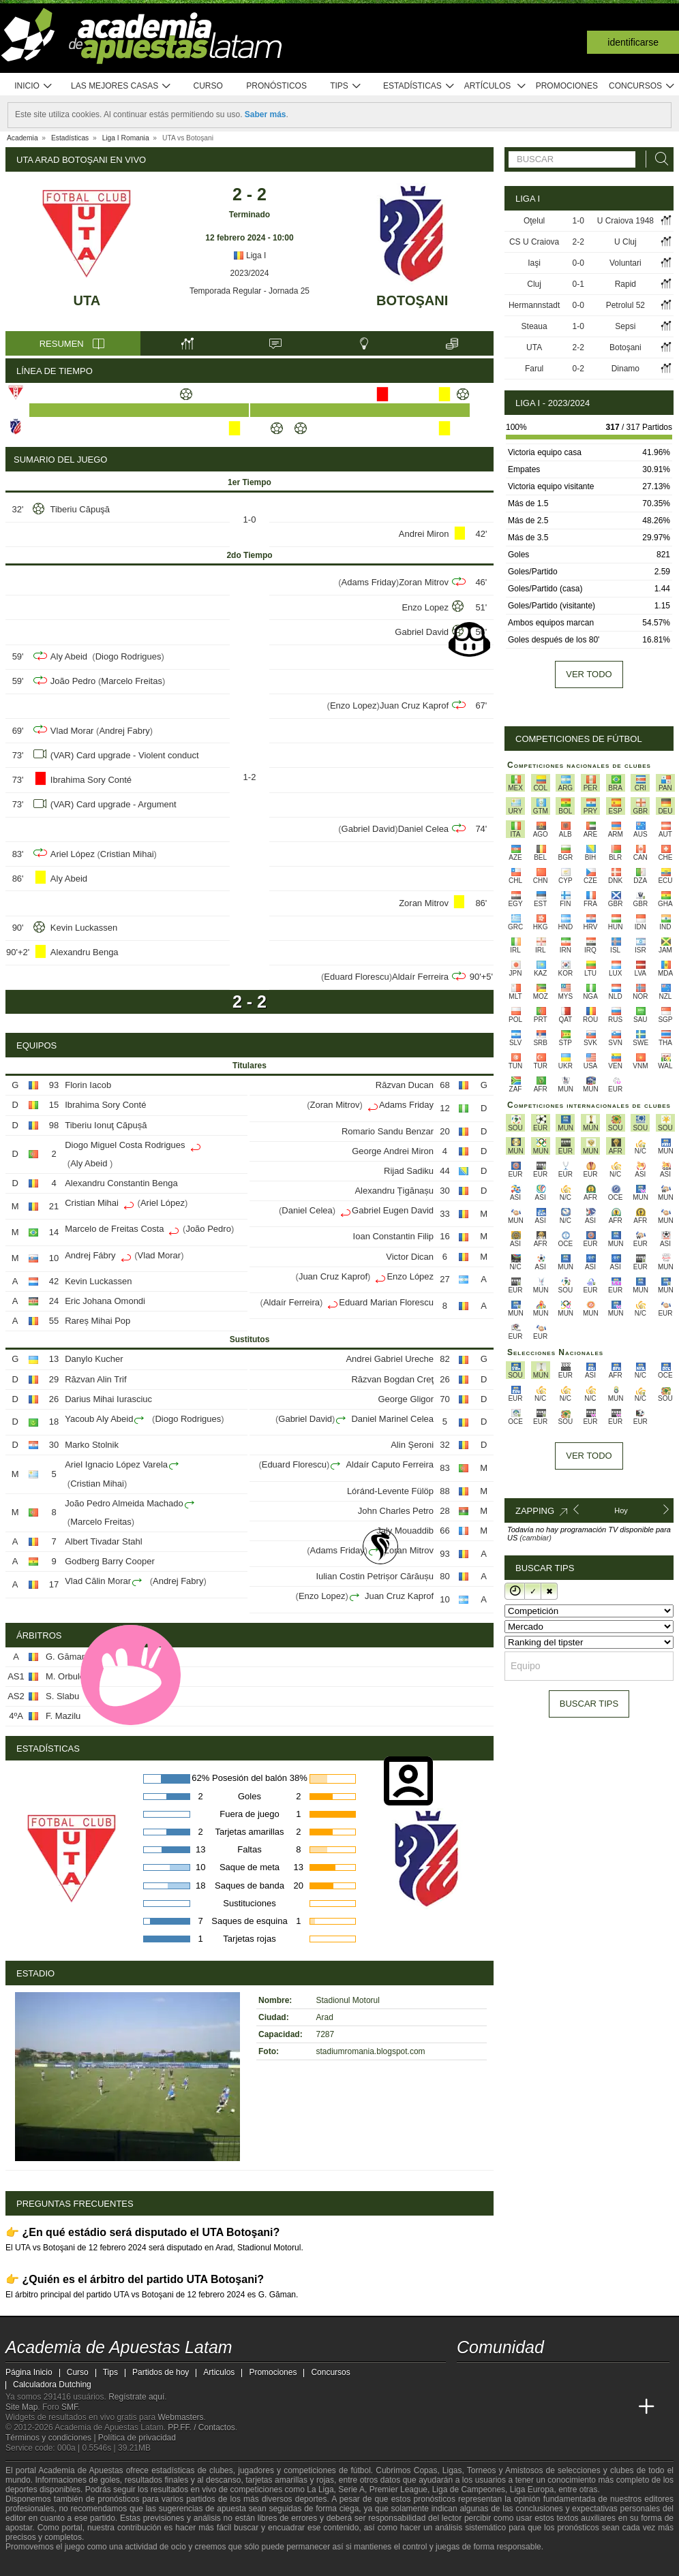 This screenshot has height=2576, width=679. I want to click on open CapRover dashboard, so click(380, 1547).